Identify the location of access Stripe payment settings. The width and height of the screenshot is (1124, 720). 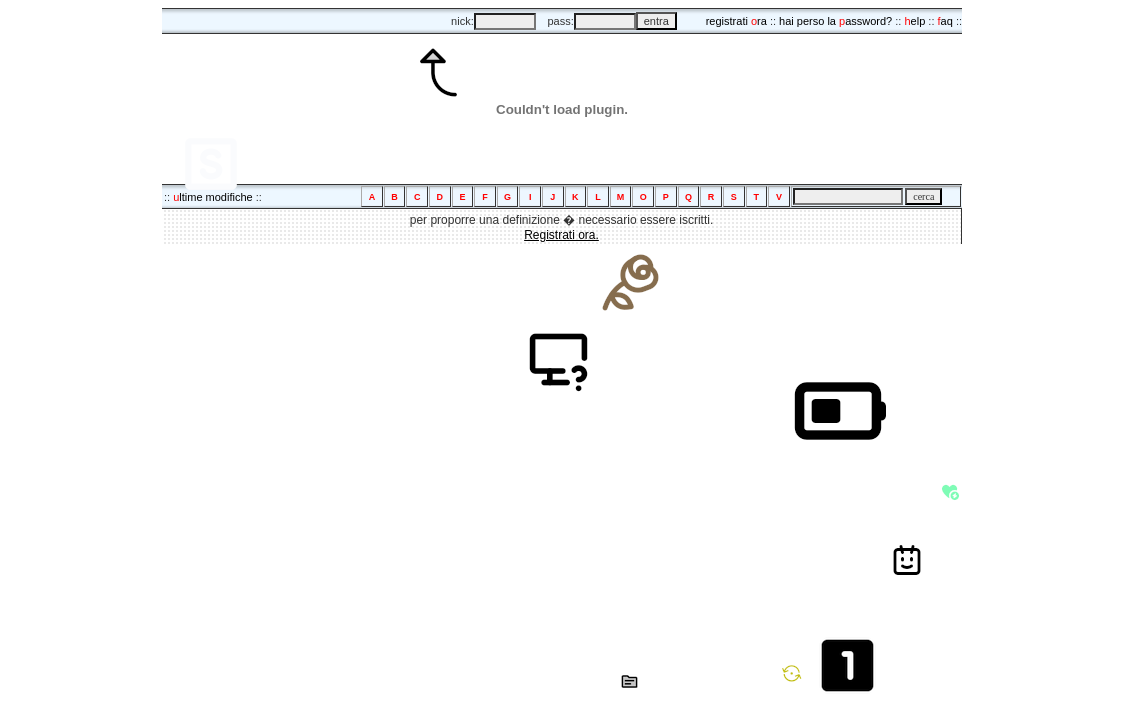
(211, 164).